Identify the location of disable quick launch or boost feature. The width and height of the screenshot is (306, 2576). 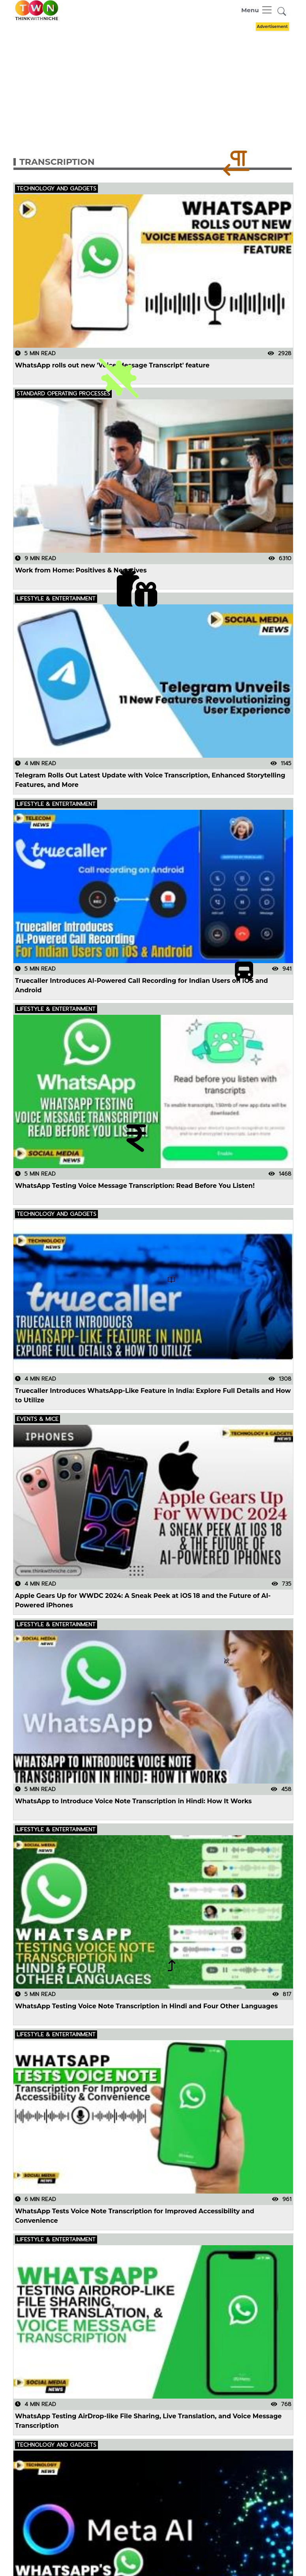
(227, 1661).